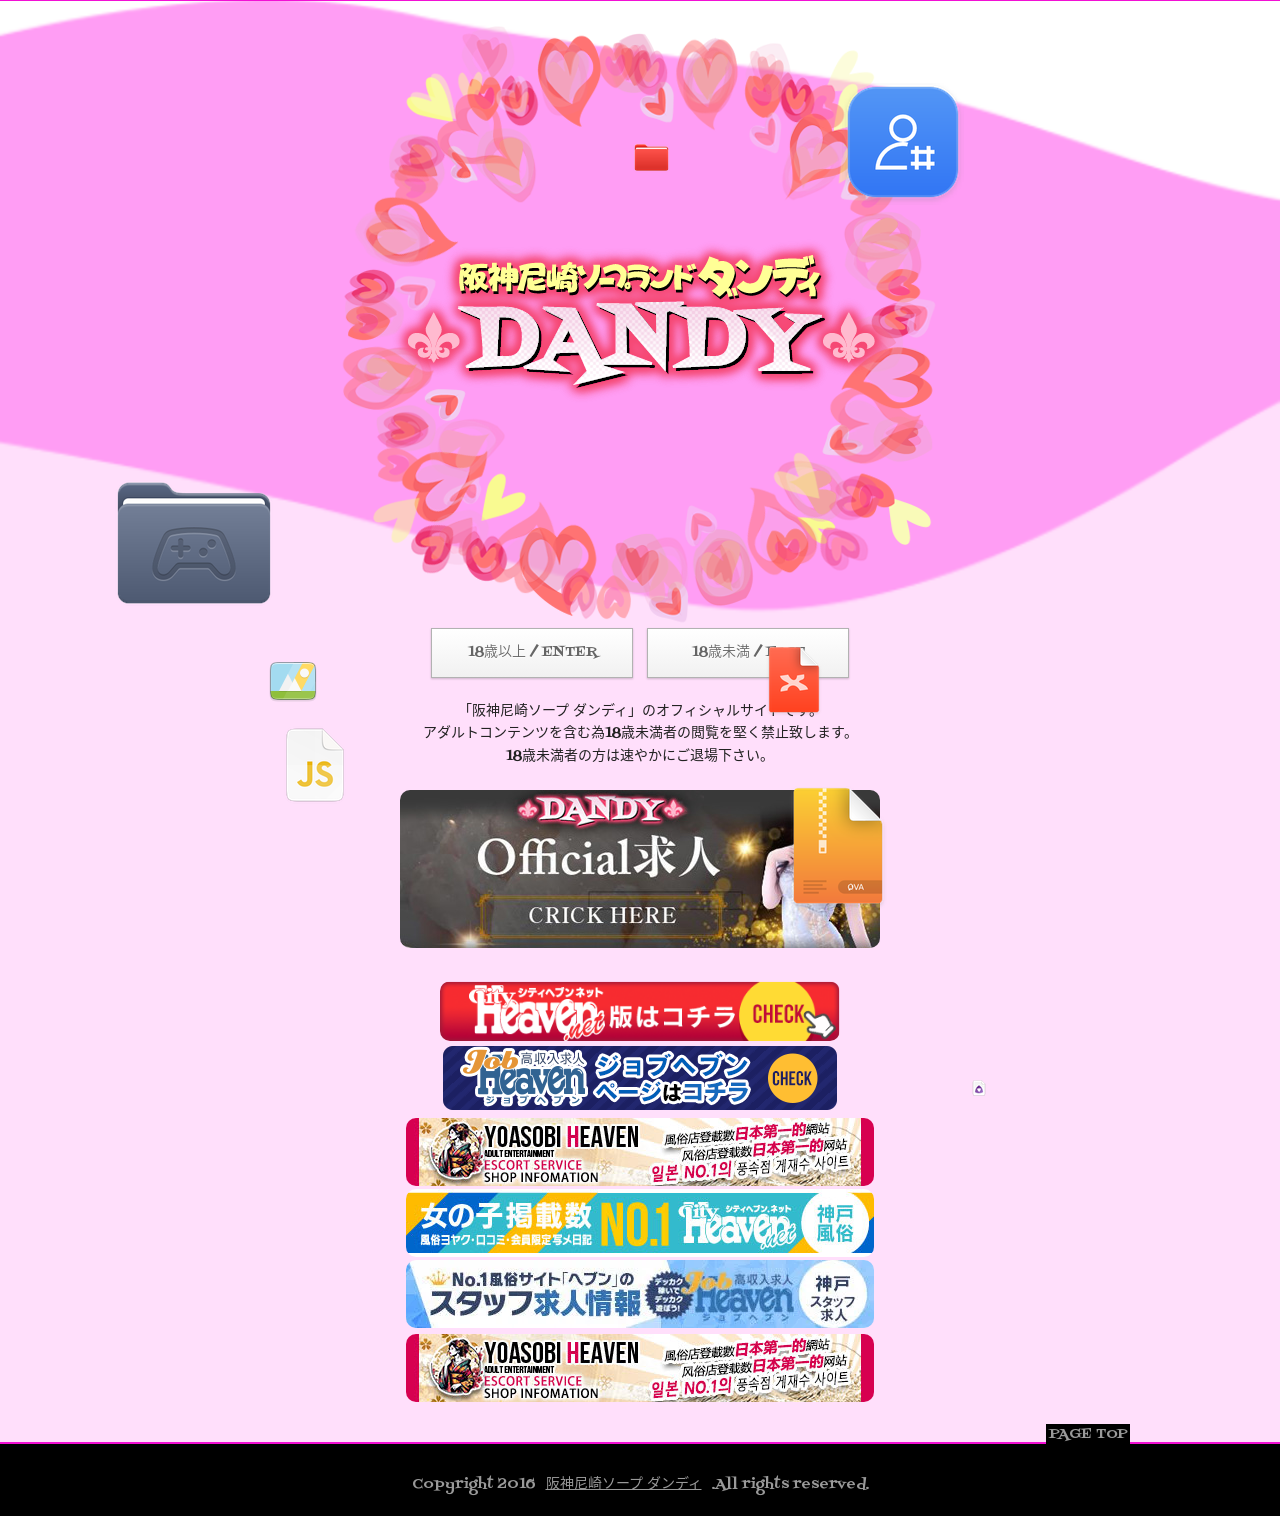 This screenshot has height=1516, width=1280. Describe the element at coordinates (794, 681) in the screenshot. I see `open an xmind mind mapping file` at that location.